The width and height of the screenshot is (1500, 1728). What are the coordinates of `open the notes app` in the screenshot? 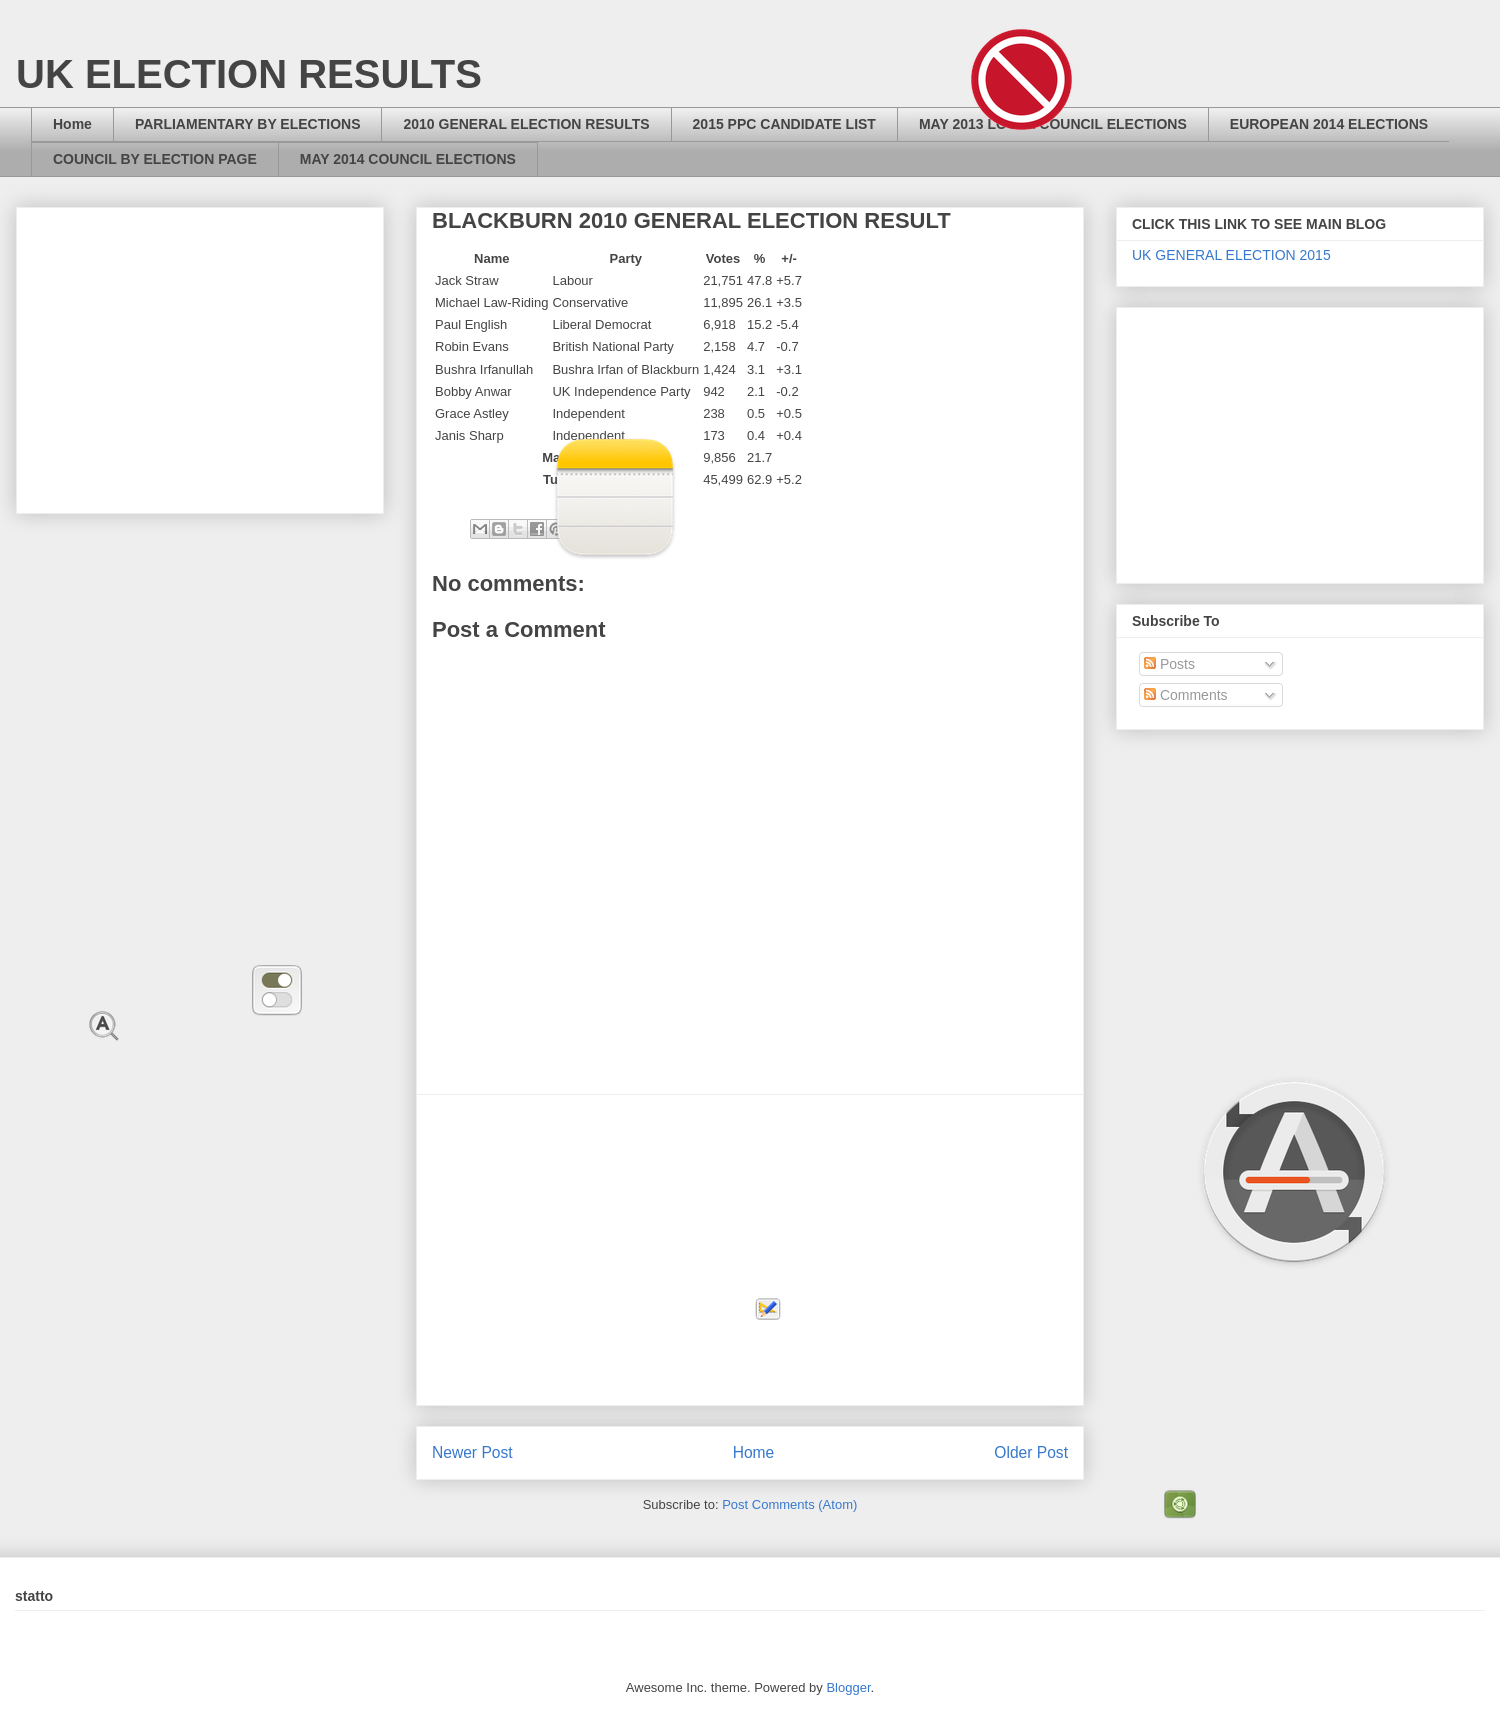 It's located at (615, 497).